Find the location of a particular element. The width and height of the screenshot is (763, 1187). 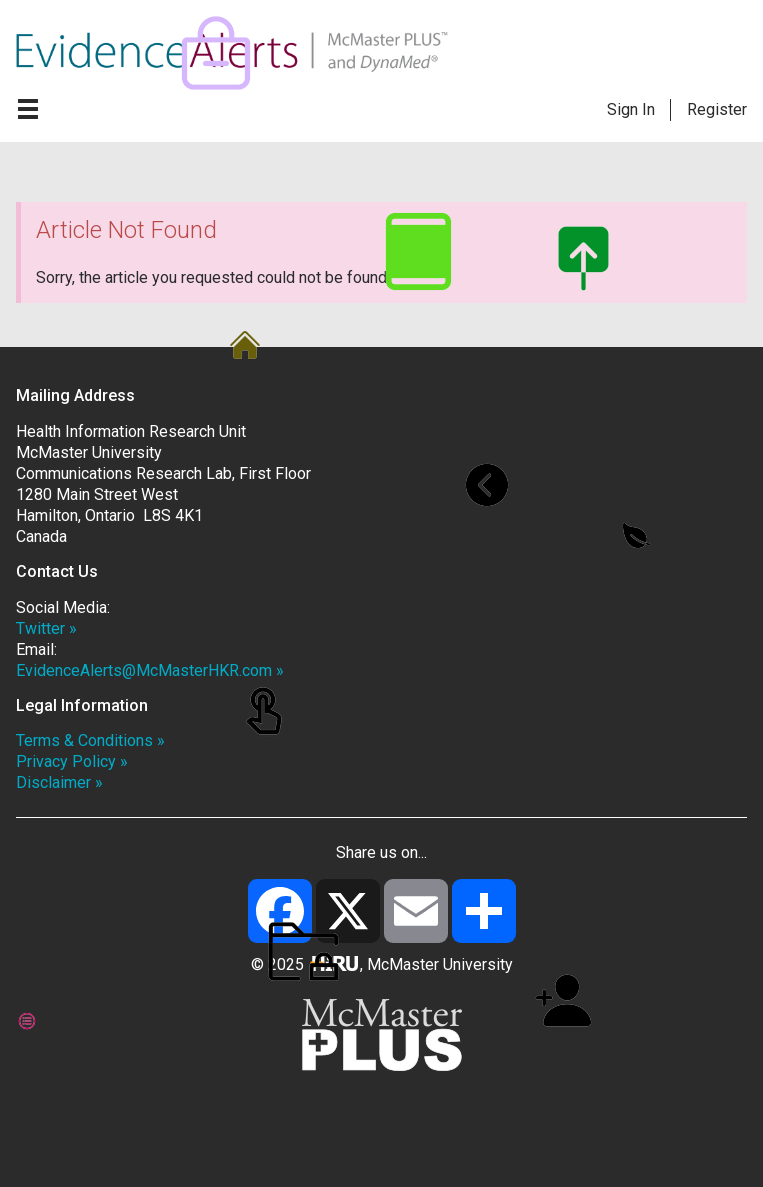

view eco-friendly or sustainable options is located at coordinates (636, 535).